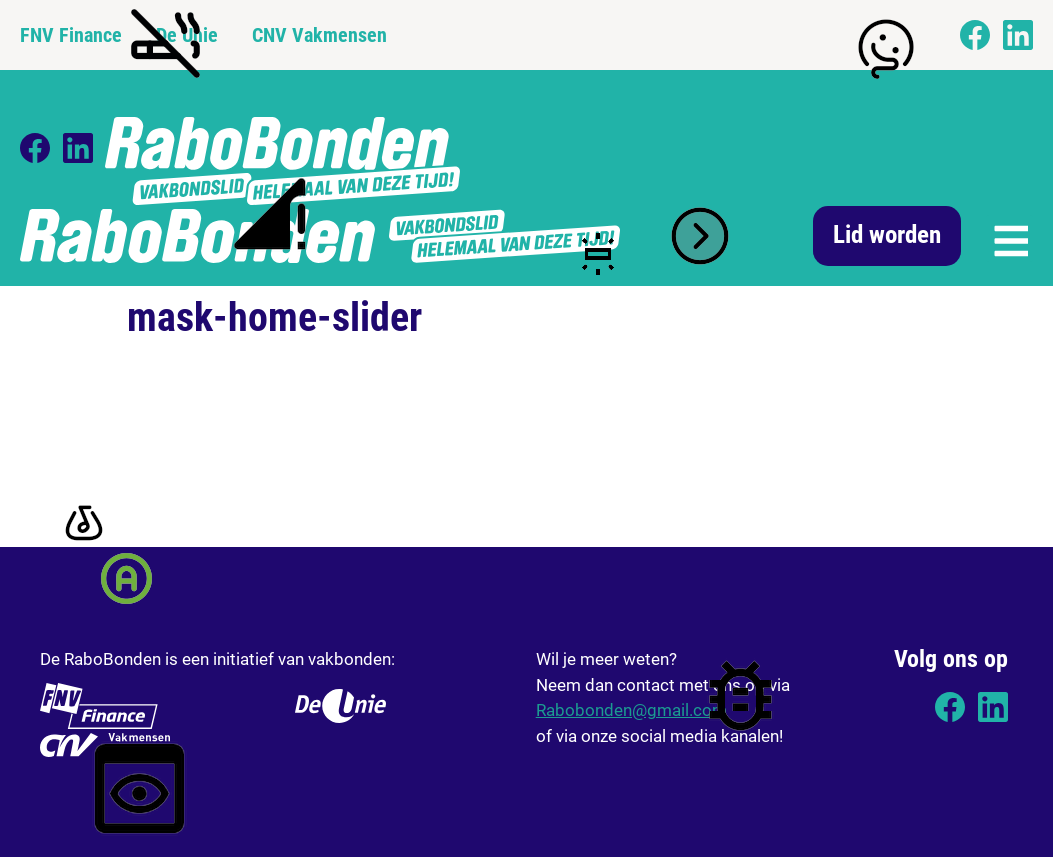 The image size is (1053, 857). What do you see at coordinates (84, 522) in the screenshot?
I see `open bandlab music creation app` at bounding box center [84, 522].